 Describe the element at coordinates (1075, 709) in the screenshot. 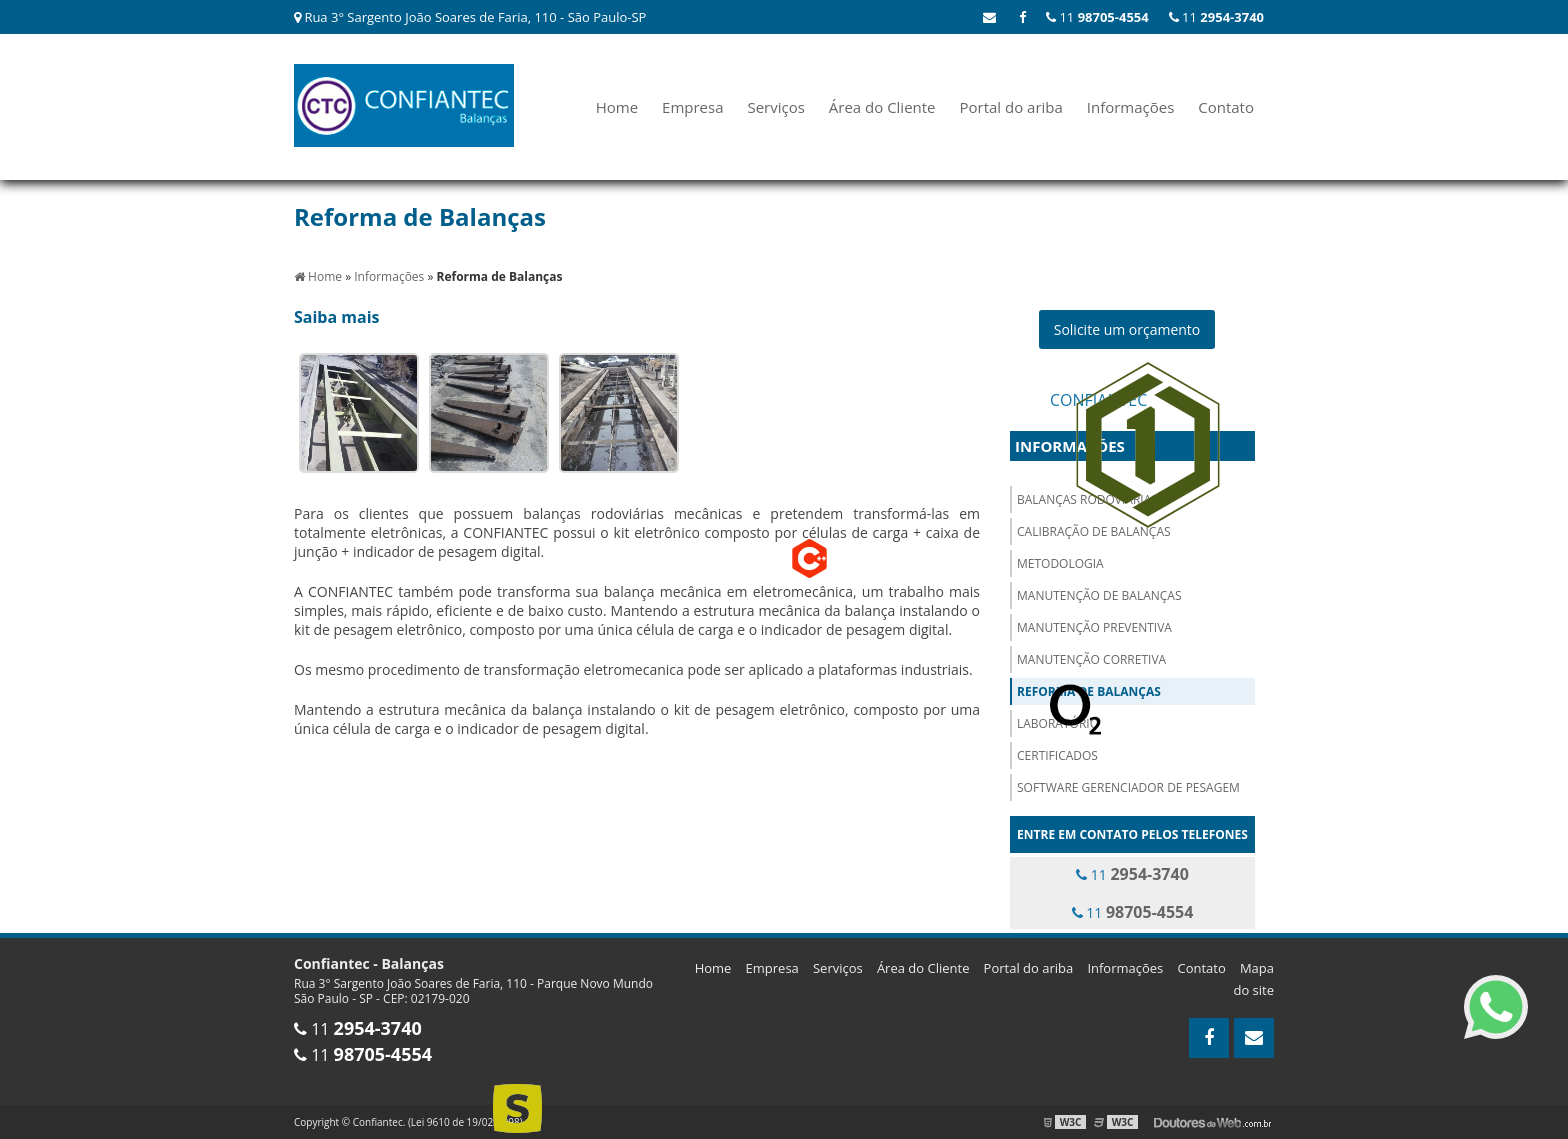

I see `O2 telecommunications brand logo` at that location.